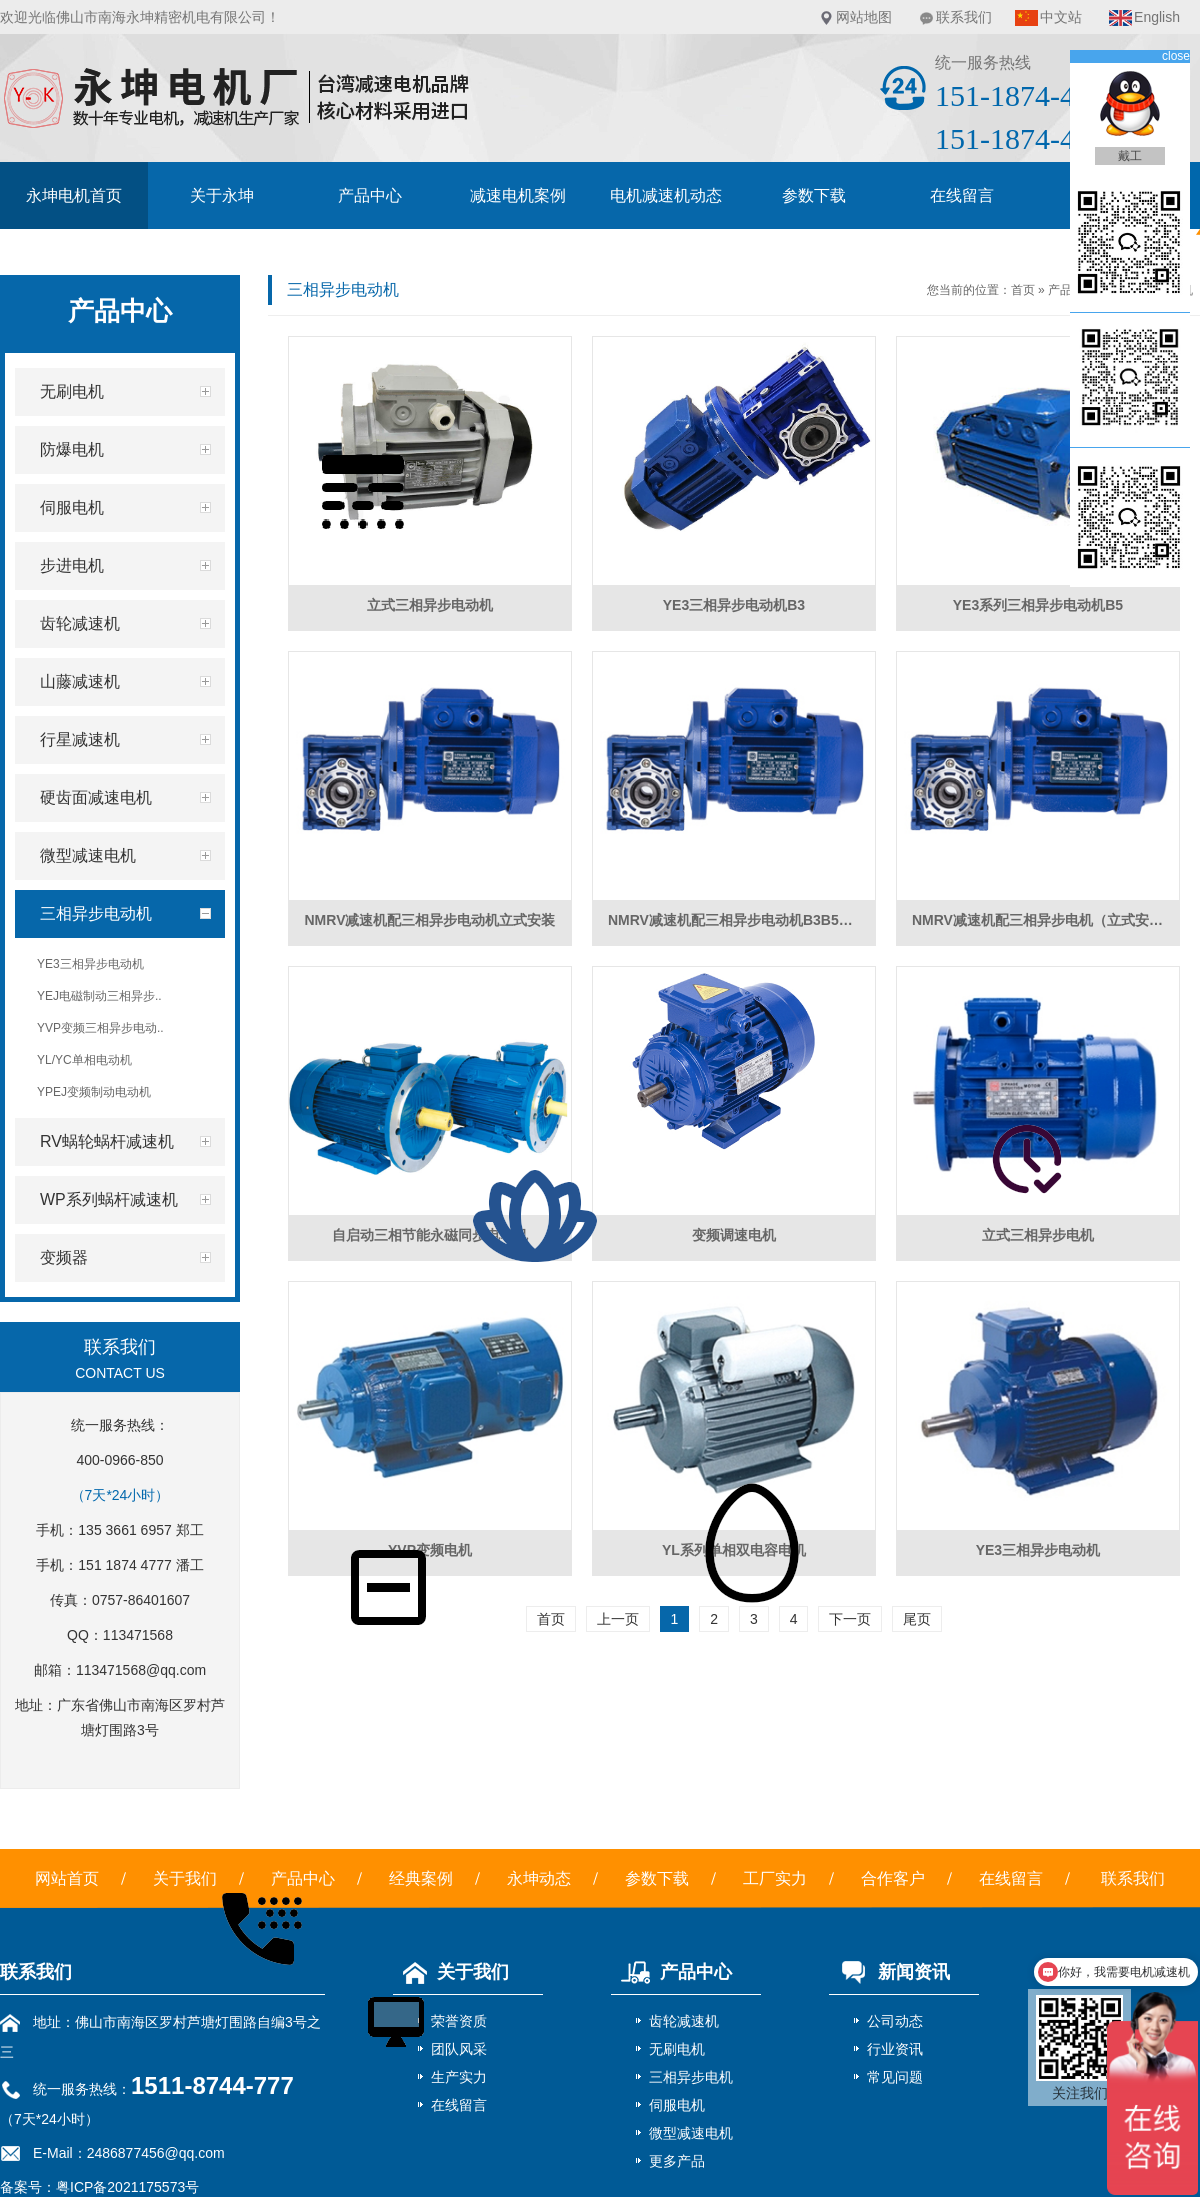 Image resolution: width=1200 pixels, height=2197 pixels. What do you see at coordinates (1027, 1159) in the screenshot?
I see `task or event completed on time` at bounding box center [1027, 1159].